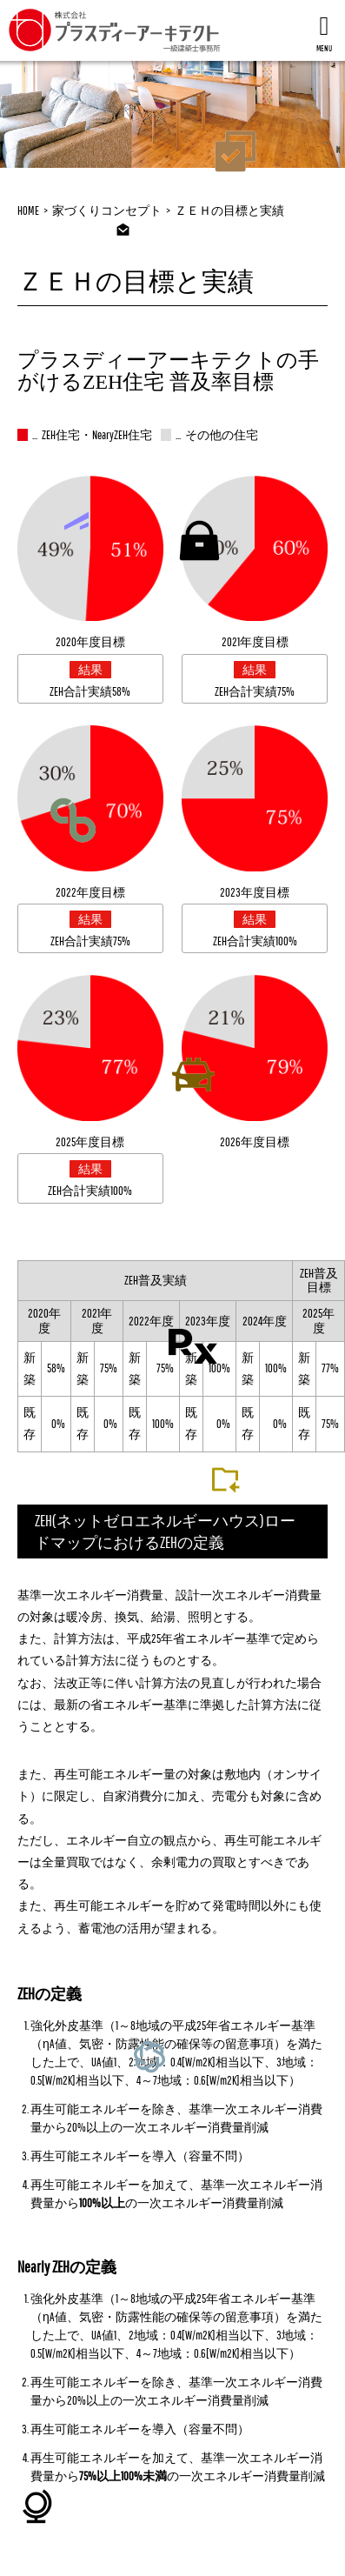 Image resolution: width=345 pixels, height=2576 pixels. What do you see at coordinates (123, 230) in the screenshot?
I see `indicates a read or opened email` at bounding box center [123, 230].